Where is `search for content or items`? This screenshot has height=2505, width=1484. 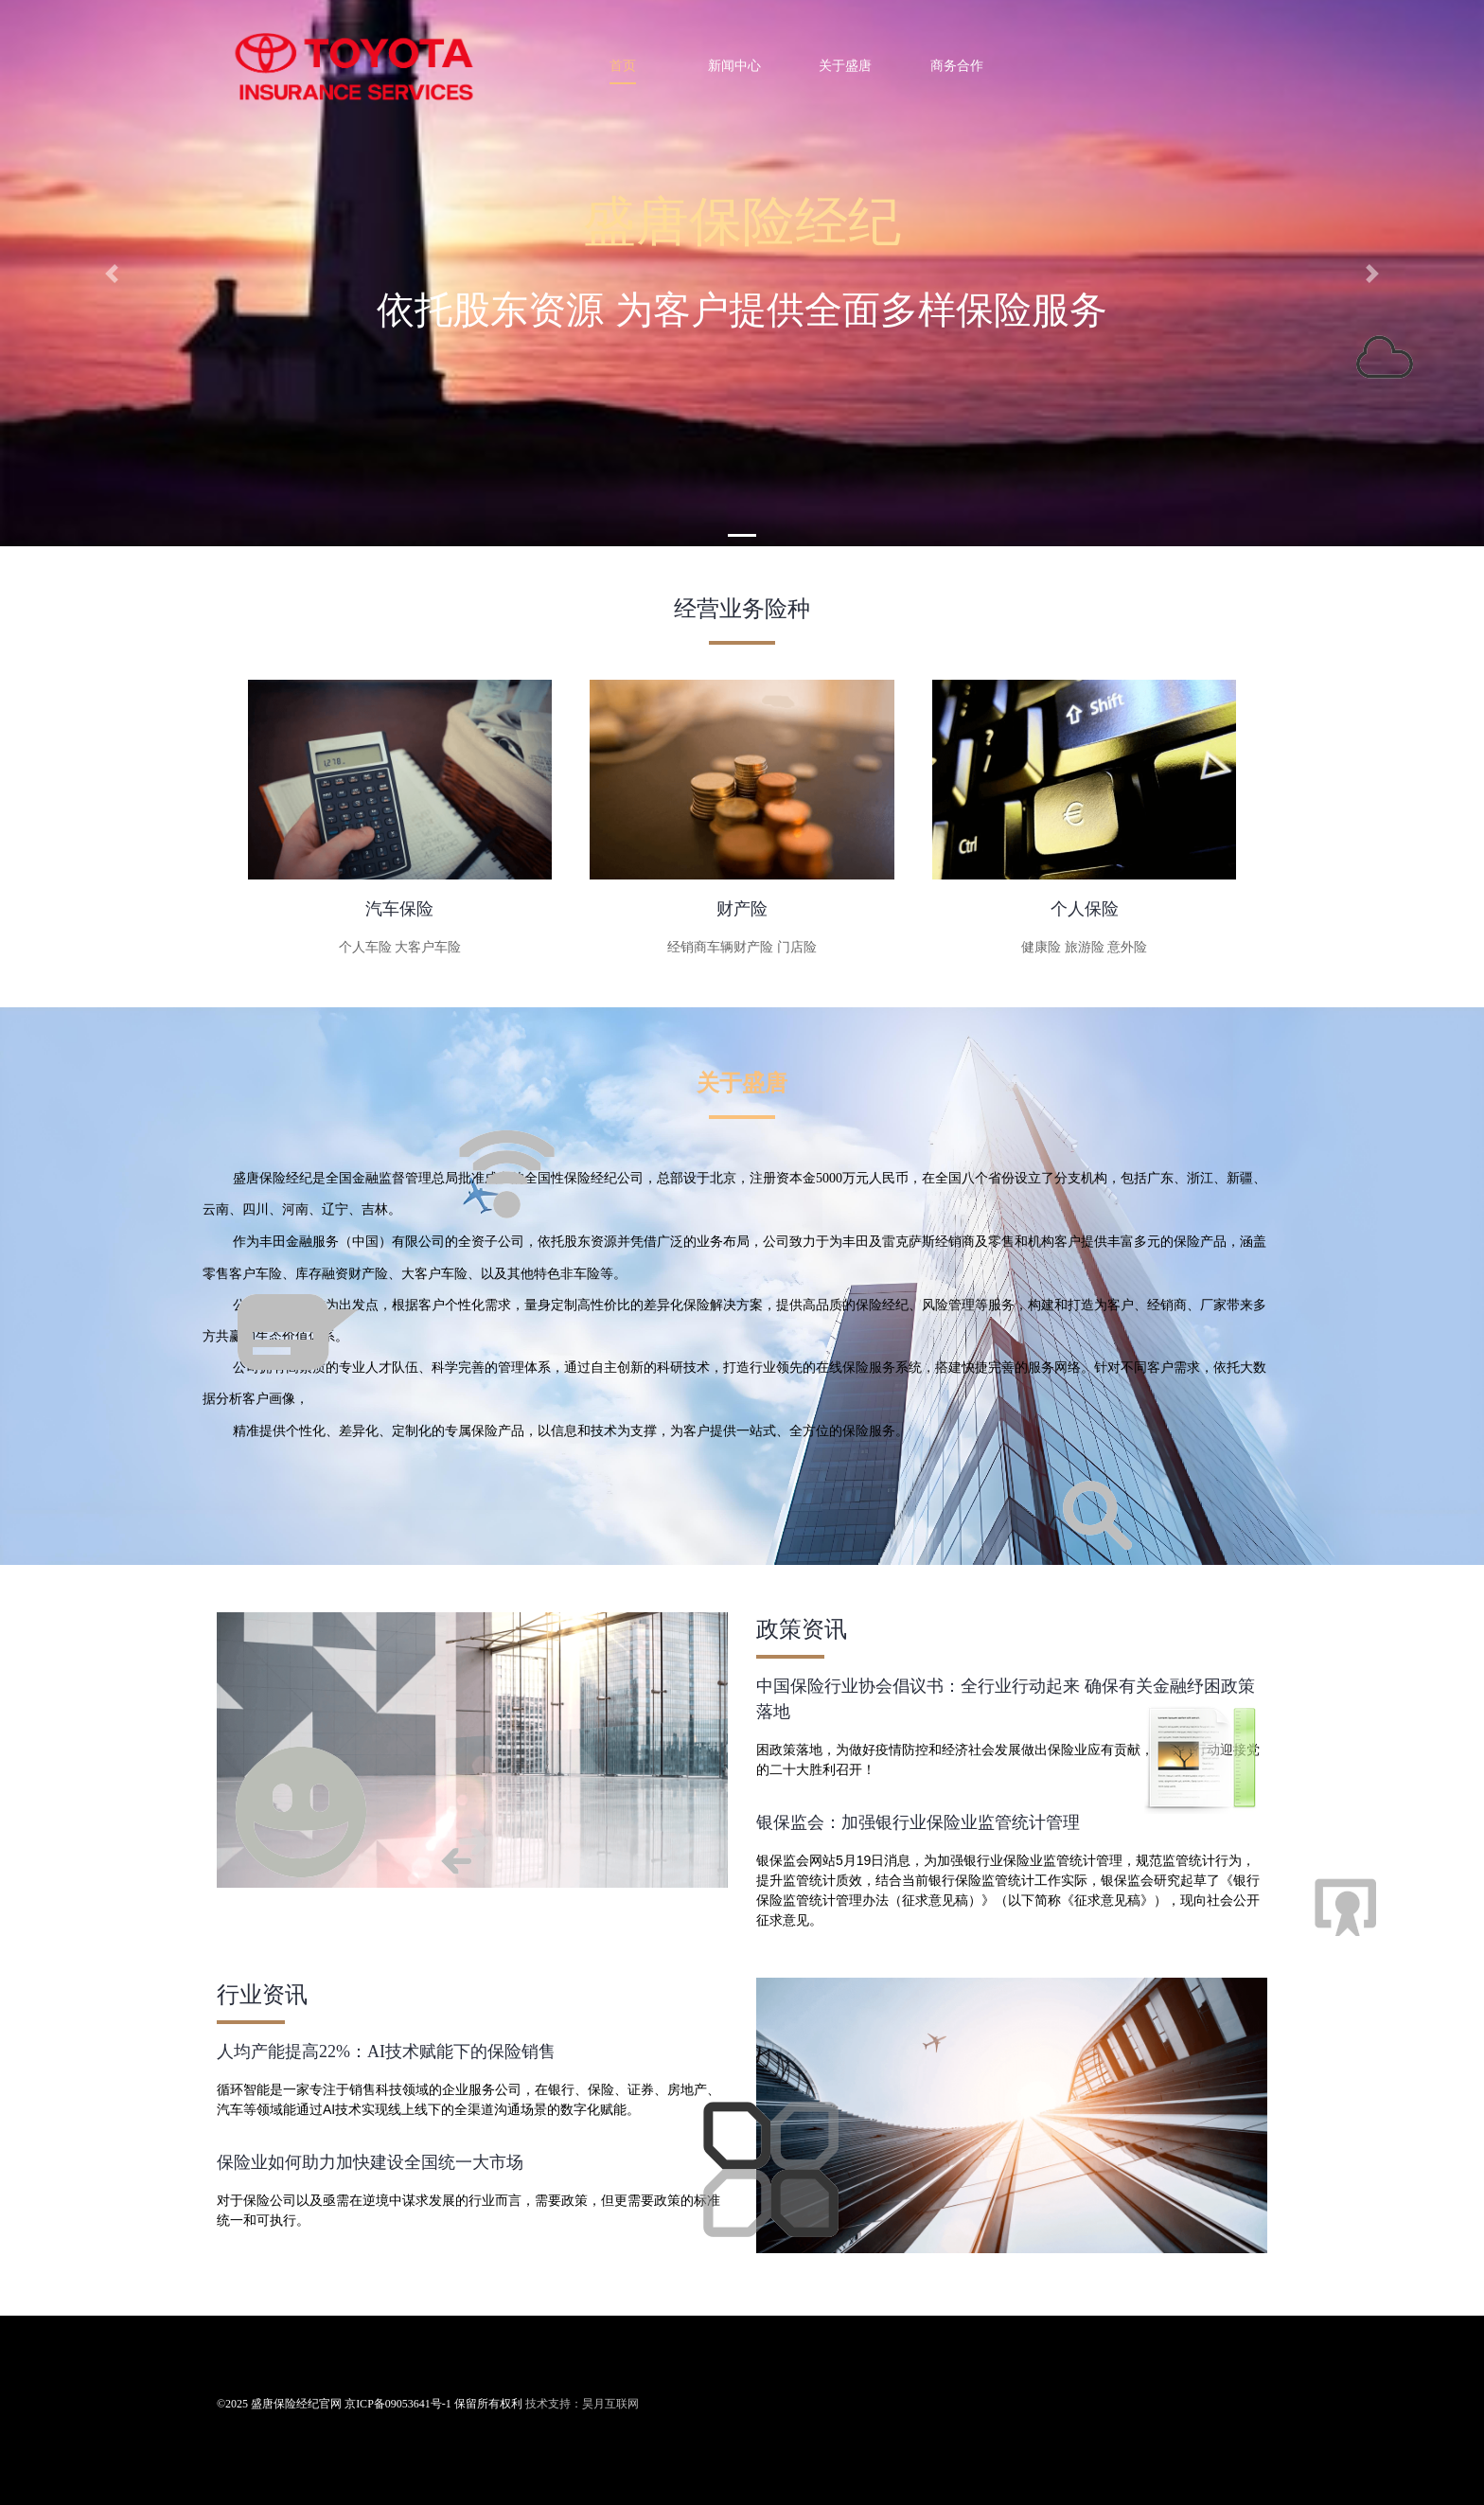
search for content or items is located at coordinates (1097, 1515).